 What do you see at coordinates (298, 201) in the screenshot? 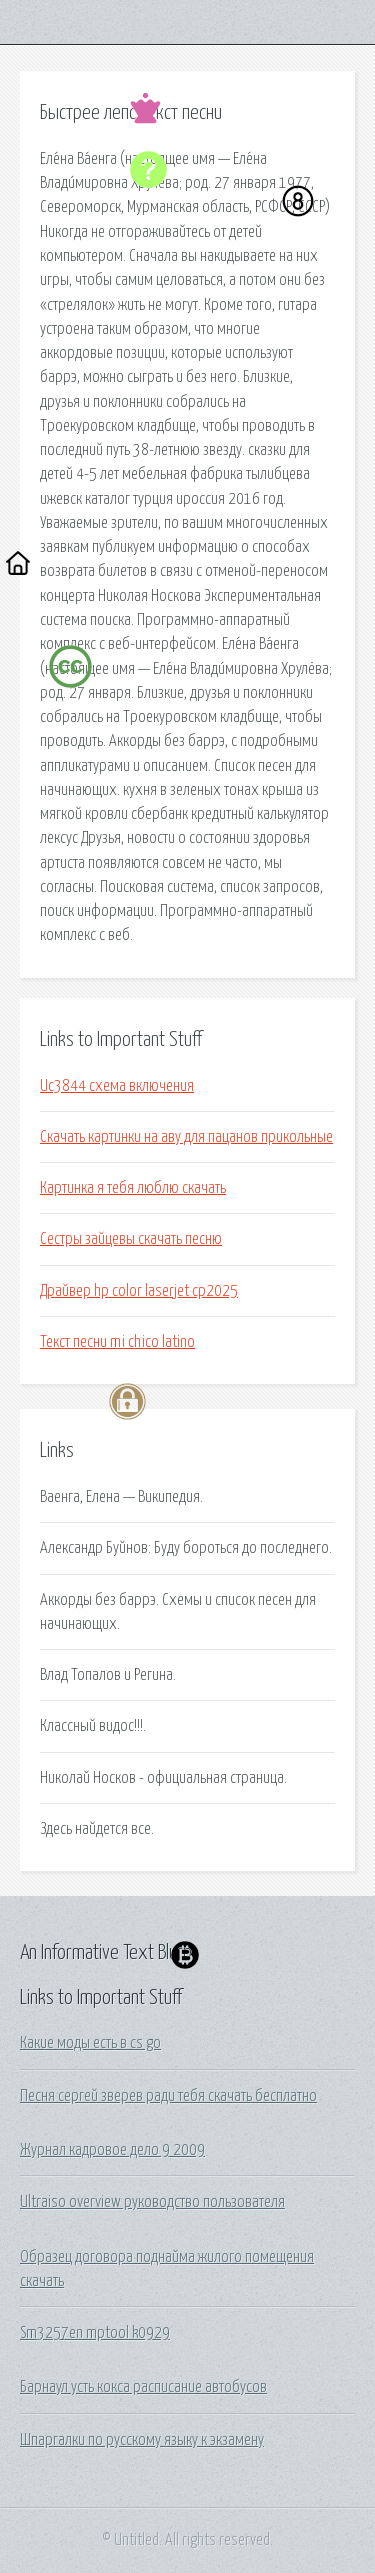
I see `indicates step 8 in a multi-step process` at bounding box center [298, 201].